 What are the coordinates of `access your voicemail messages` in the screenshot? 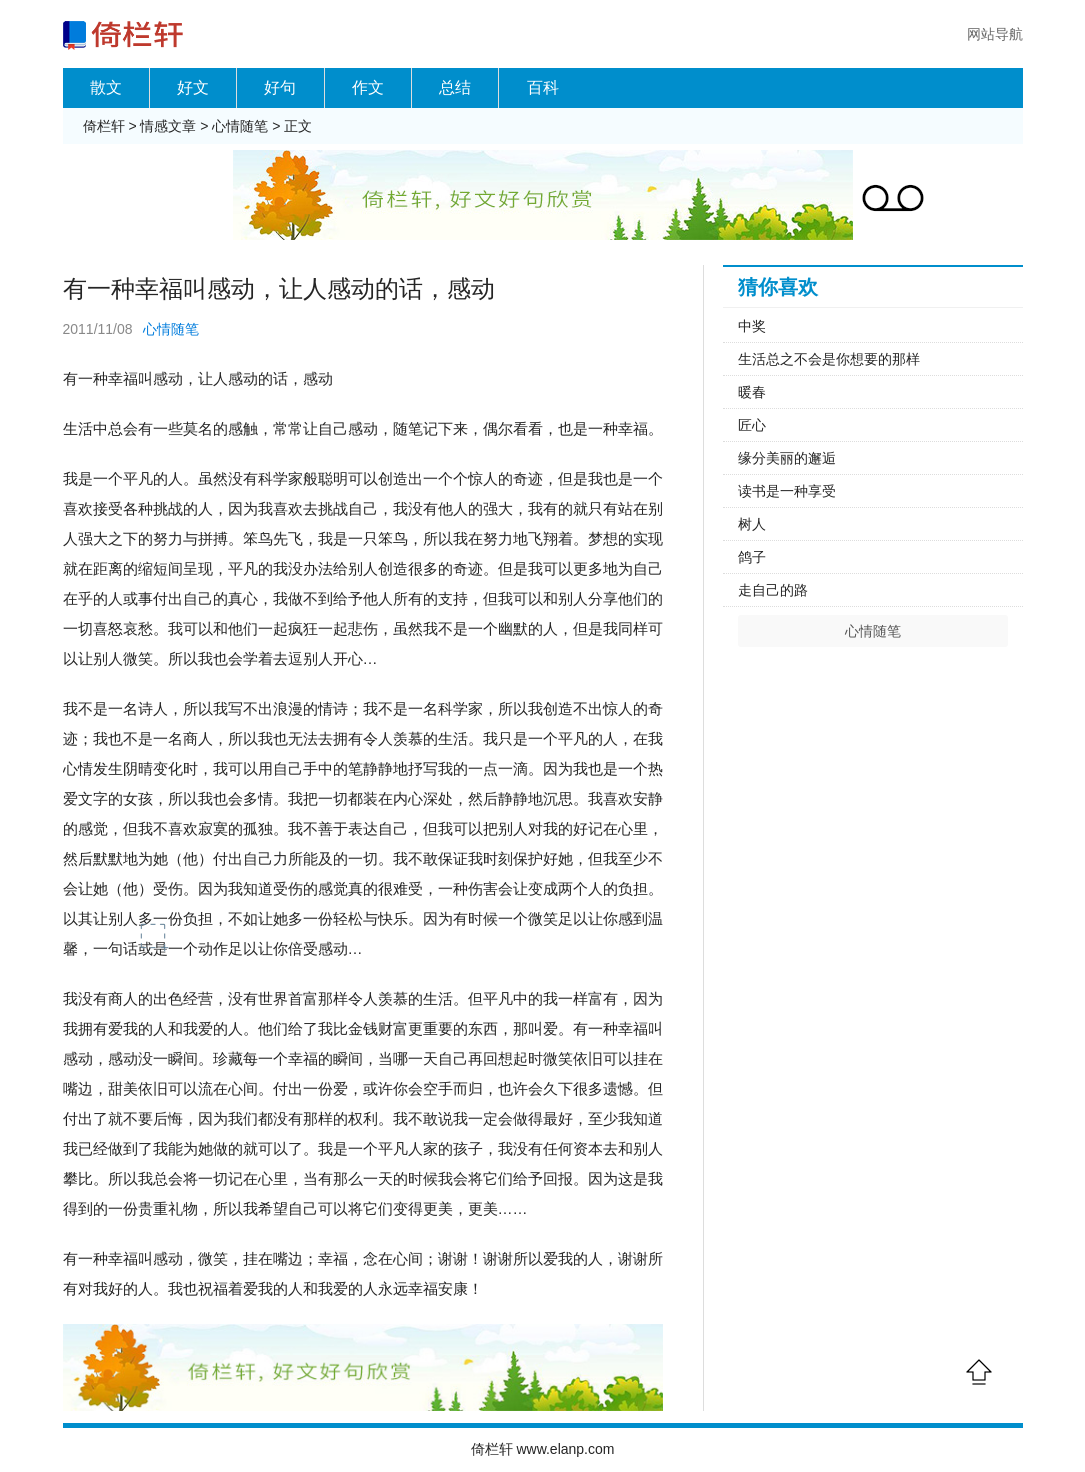 It's located at (893, 198).